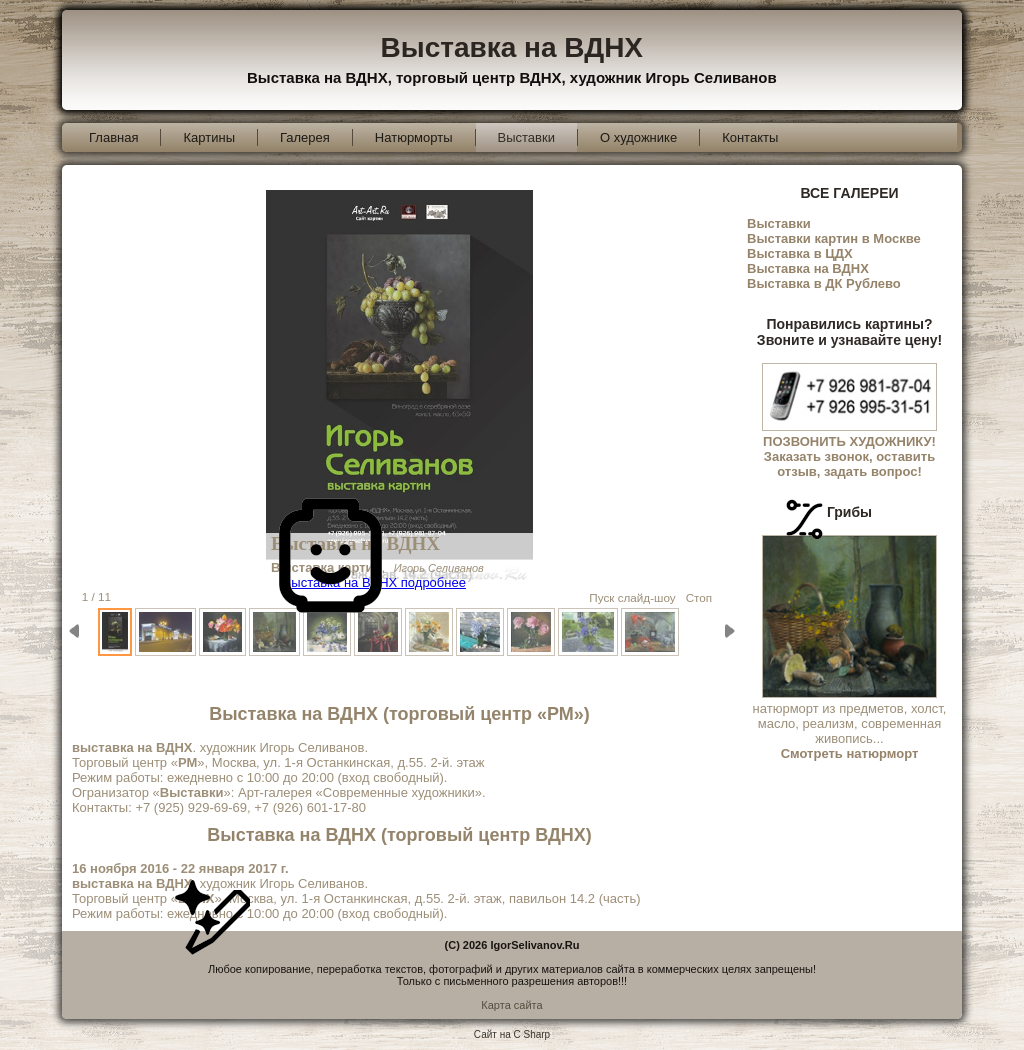 The height and width of the screenshot is (1050, 1024). Describe the element at coordinates (330, 555) in the screenshot. I see `access building blocks or modular components` at that location.